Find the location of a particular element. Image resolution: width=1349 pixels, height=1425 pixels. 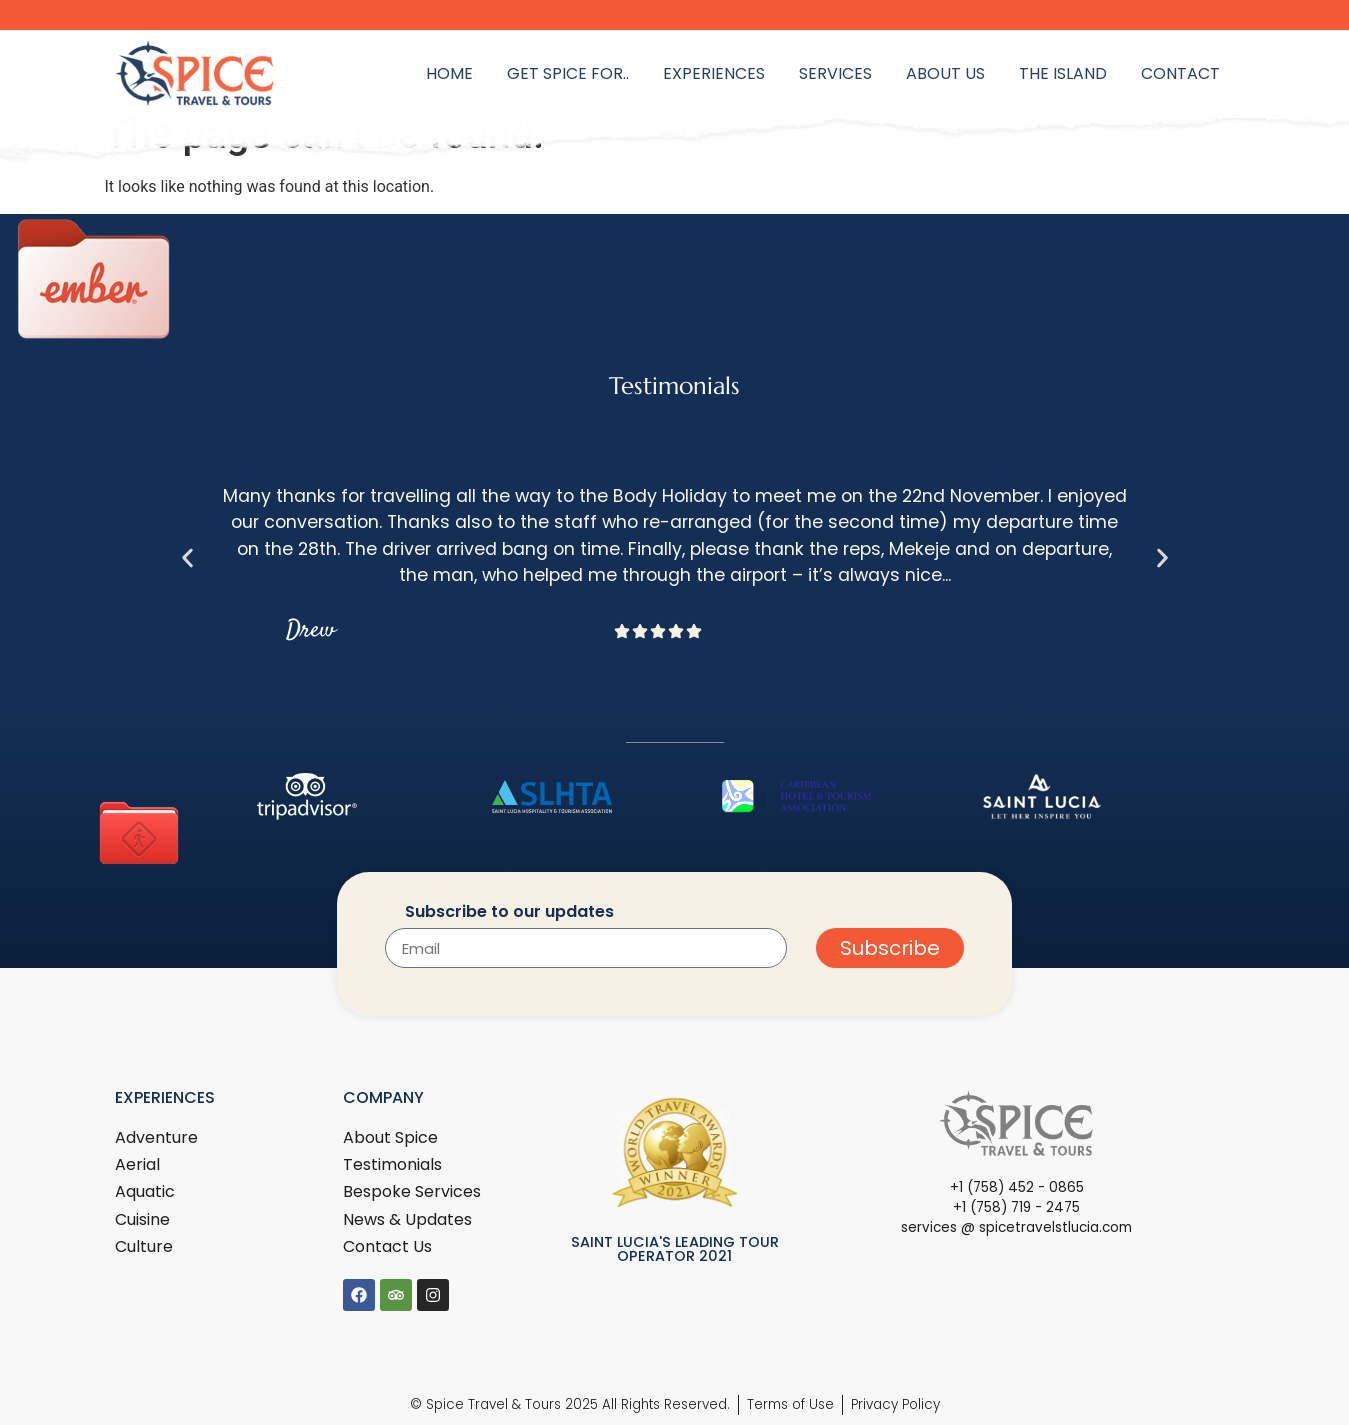

open ember.js project folder is located at coordinates (93, 283).